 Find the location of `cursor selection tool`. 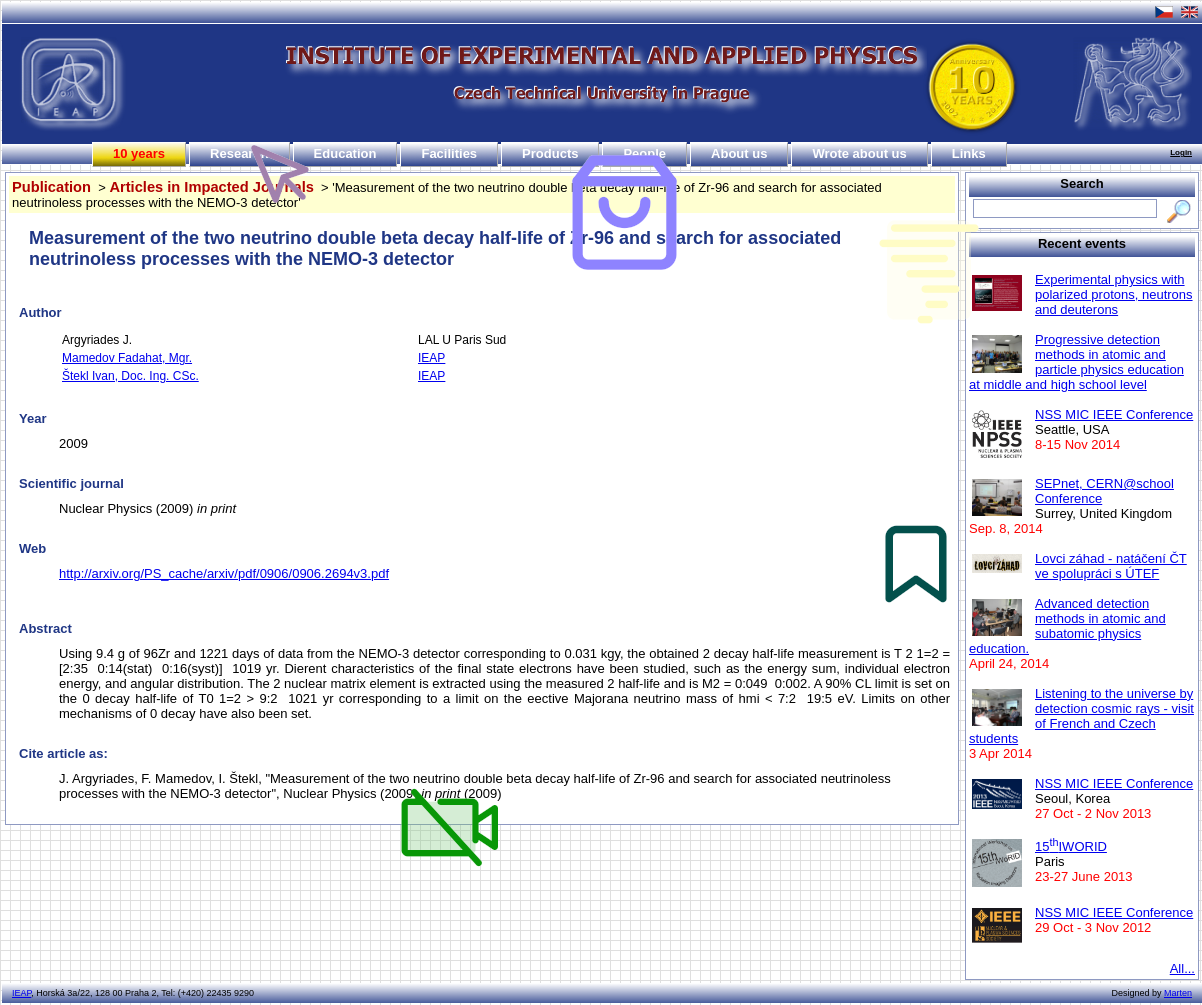

cursor selection tool is located at coordinates (281, 175).